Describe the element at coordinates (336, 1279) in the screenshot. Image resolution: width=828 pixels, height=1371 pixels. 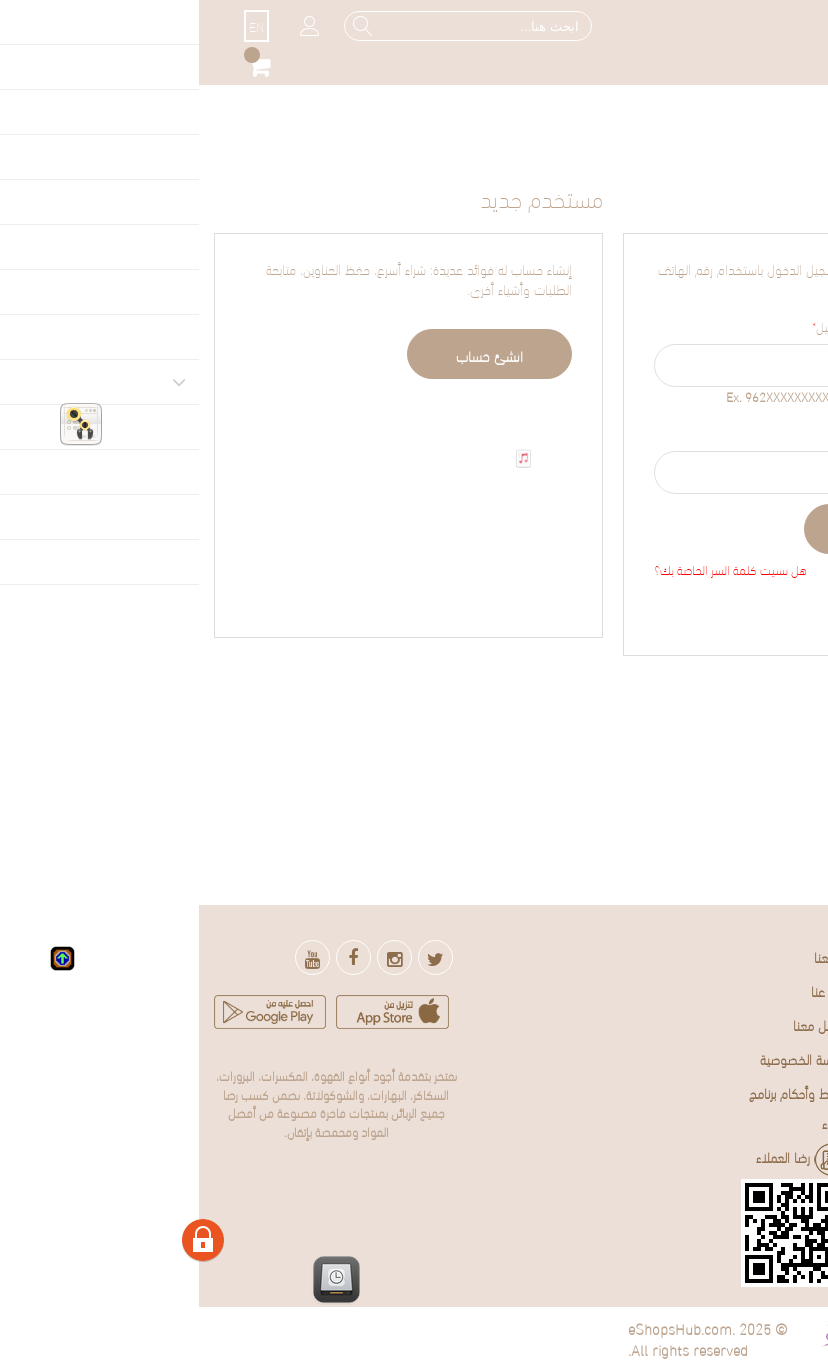
I see `open system backup preferences` at that location.